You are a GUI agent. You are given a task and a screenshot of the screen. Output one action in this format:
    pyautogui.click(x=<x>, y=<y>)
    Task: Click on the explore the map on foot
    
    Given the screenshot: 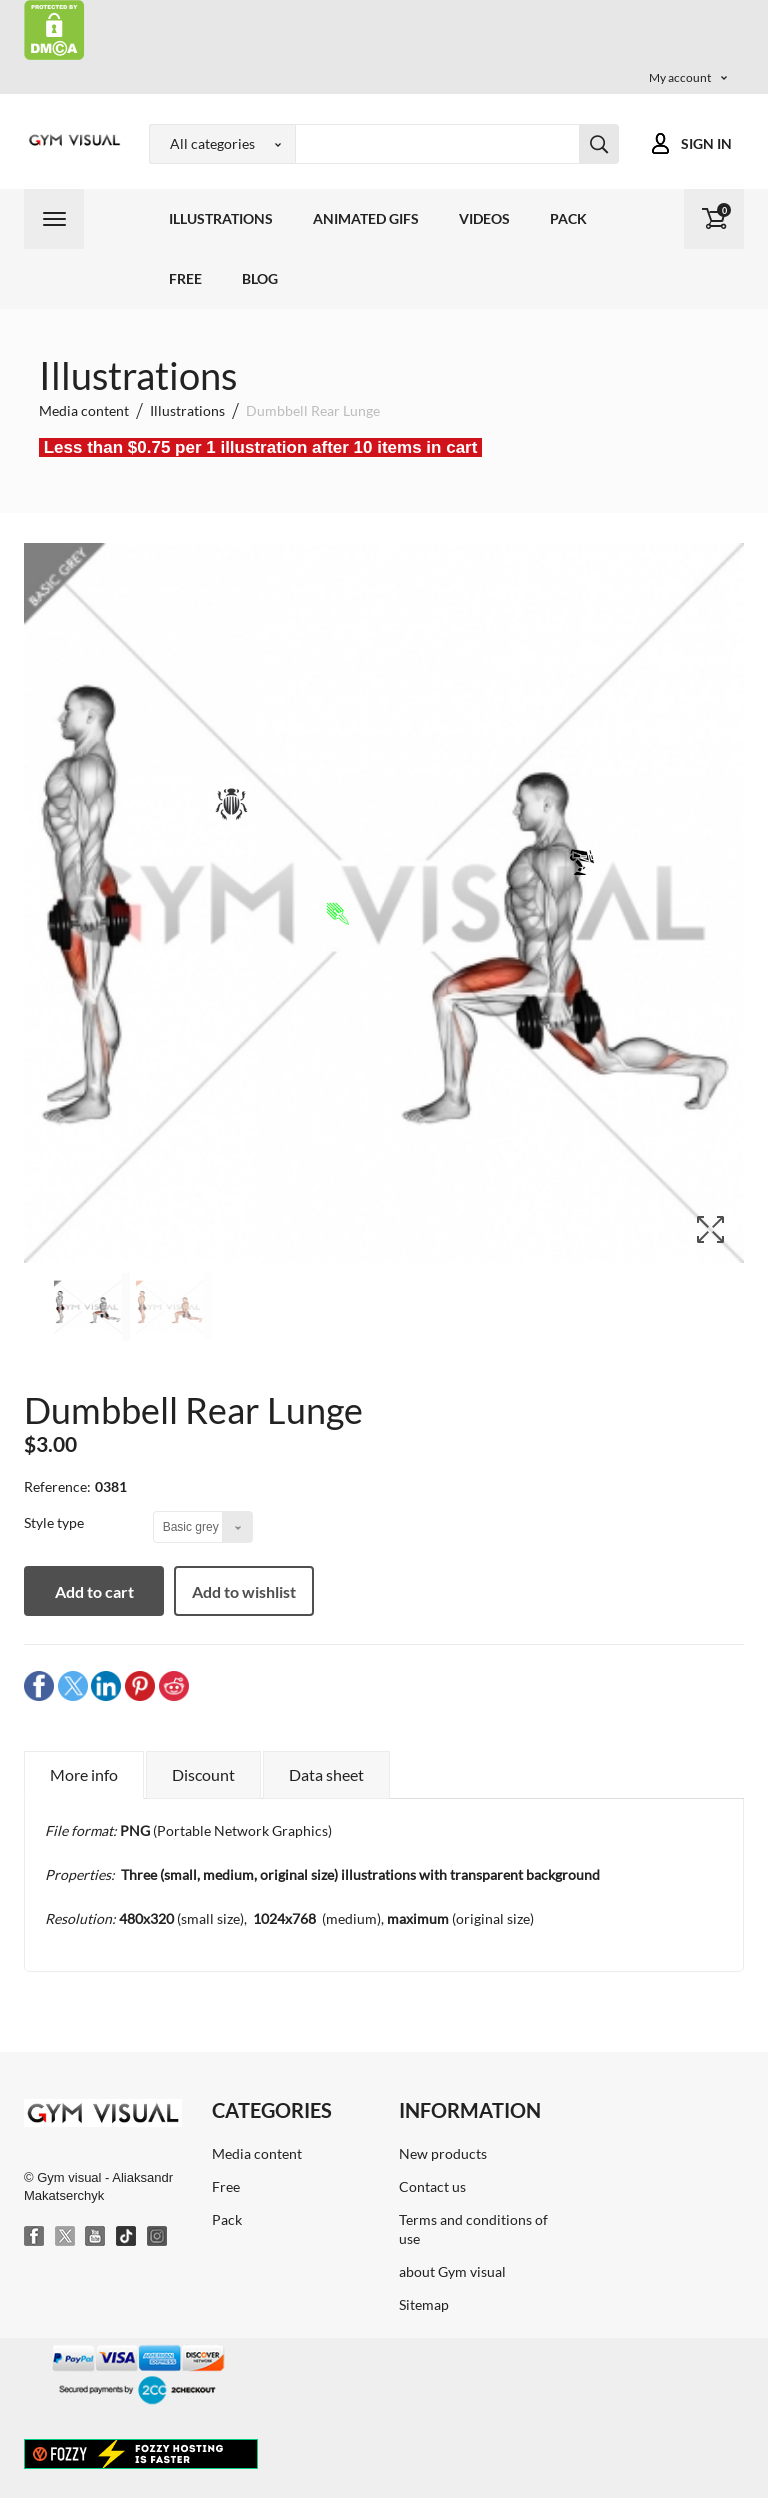 What is the action you would take?
    pyautogui.click(x=582, y=862)
    